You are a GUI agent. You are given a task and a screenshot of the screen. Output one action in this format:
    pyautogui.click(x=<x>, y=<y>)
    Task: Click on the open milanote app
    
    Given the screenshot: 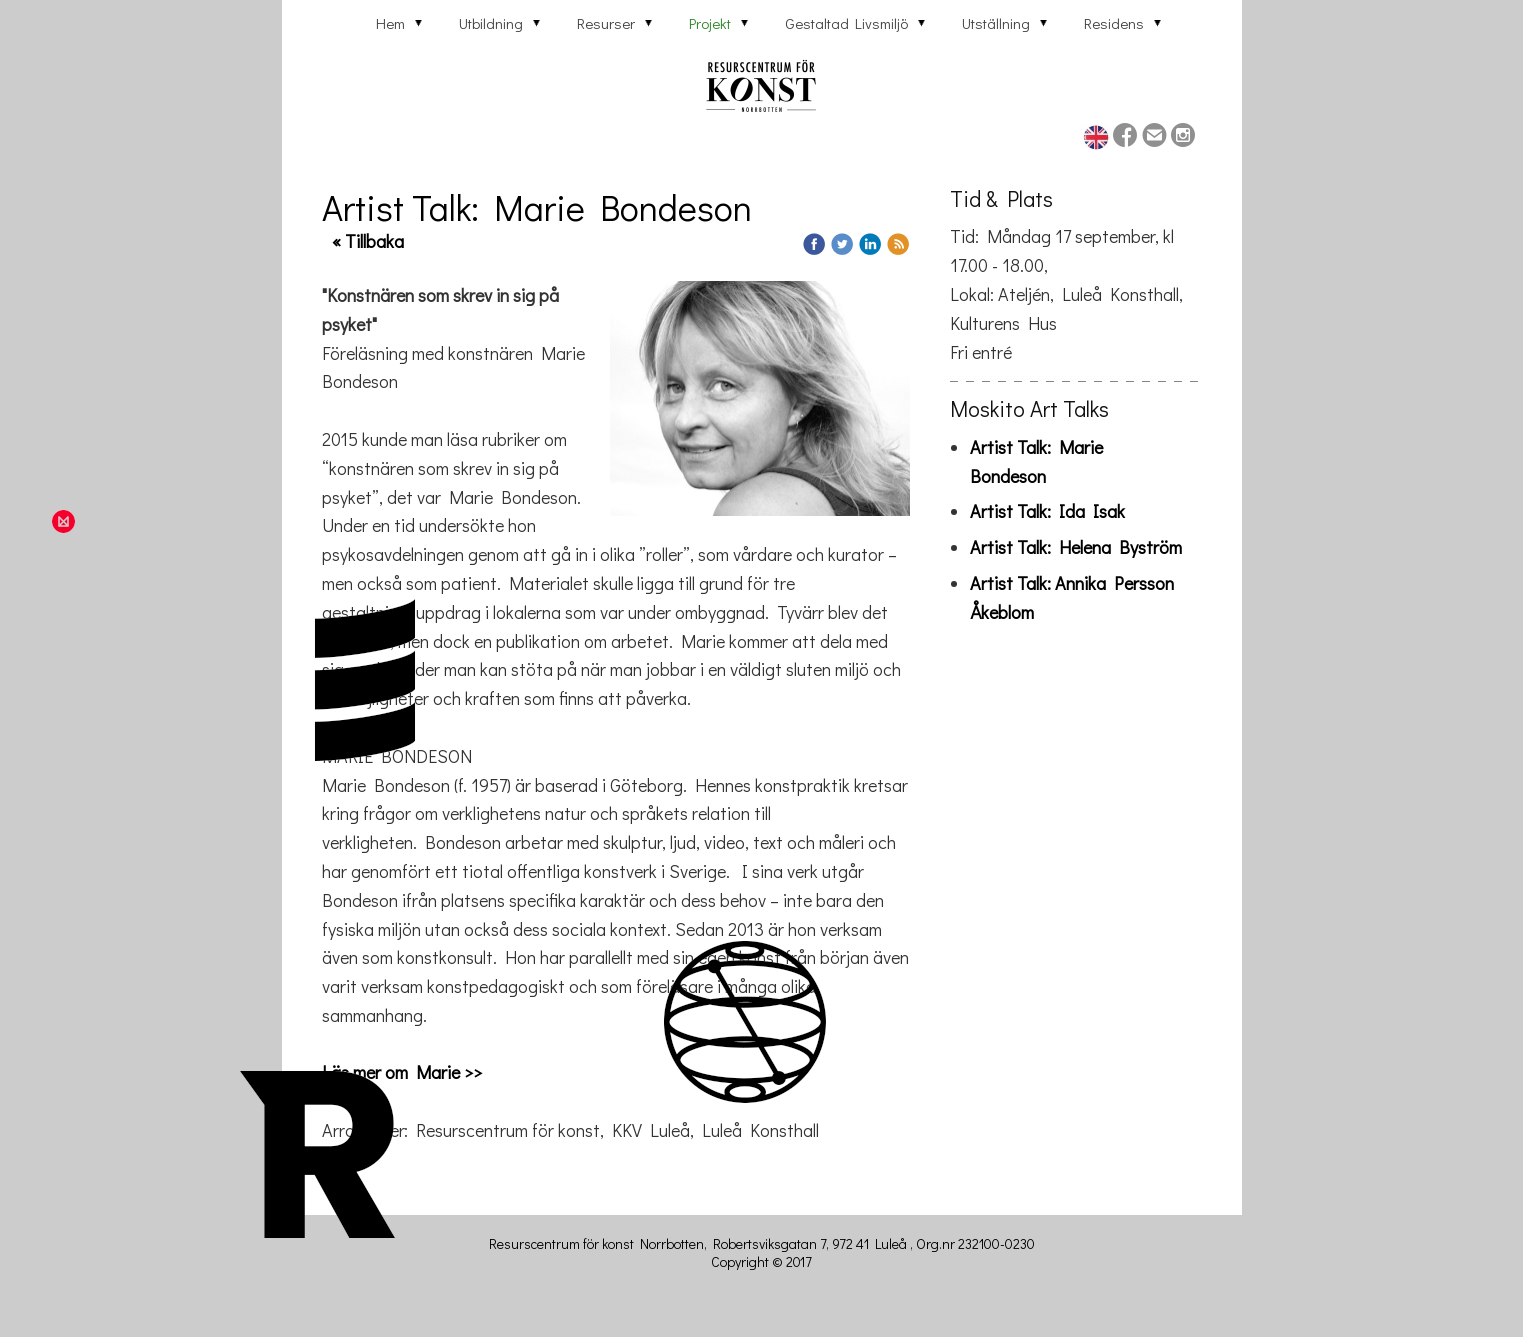 What is the action you would take?
    pyautogui.click(x=63, y=521)
    